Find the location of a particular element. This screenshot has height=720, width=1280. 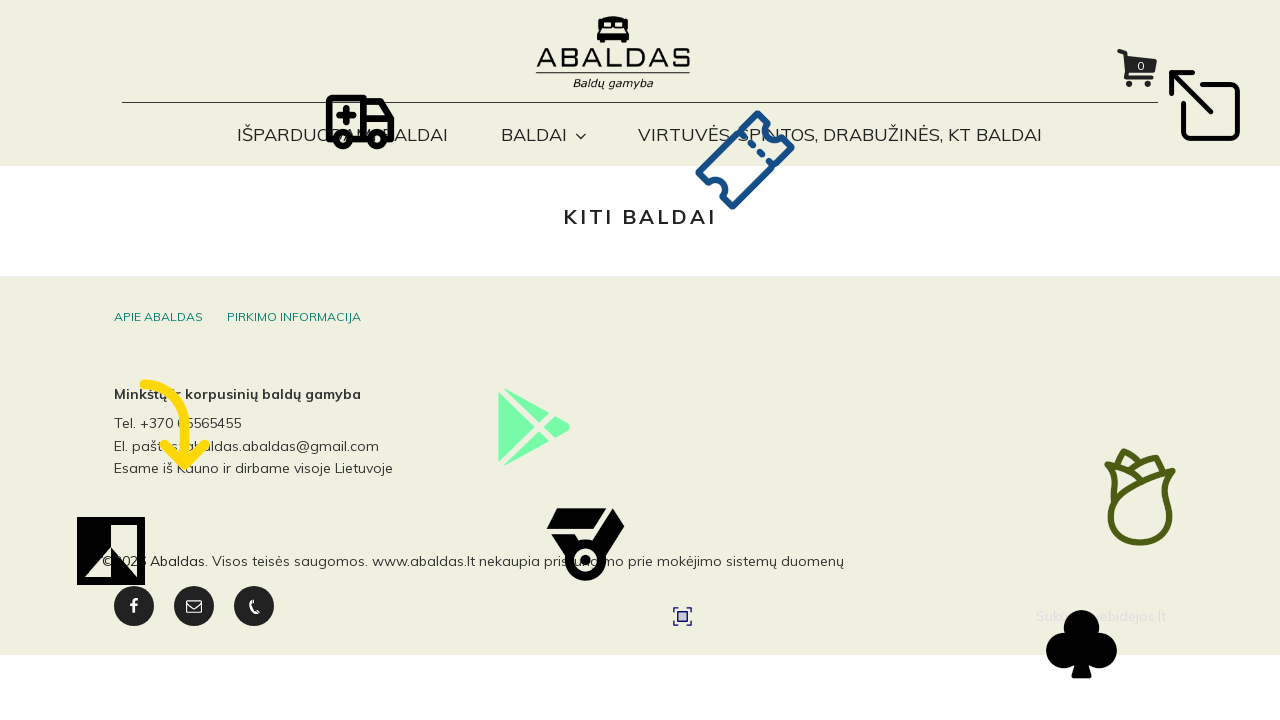

apply black and white filter to image is located at coordinates (111, 551).